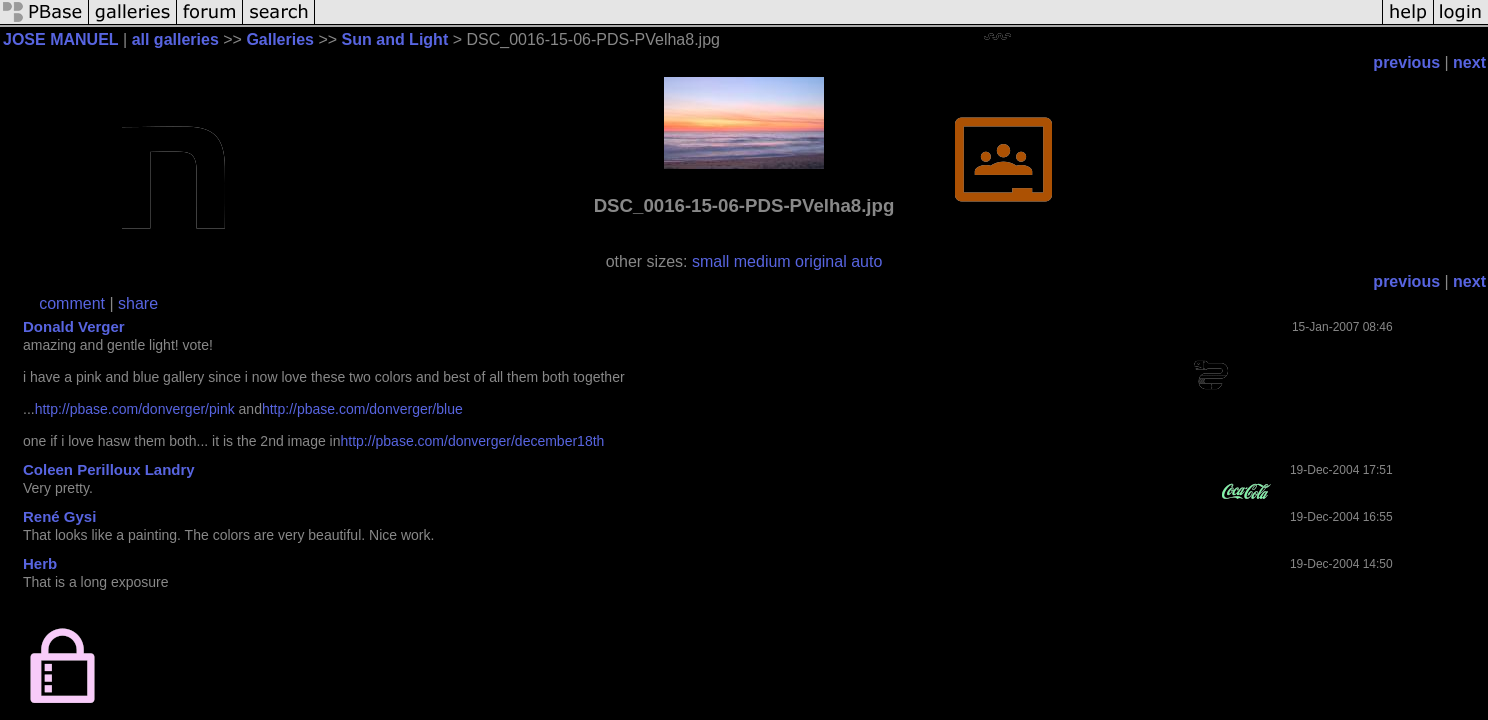 The image size is (1488, 720). I want to click on open Google Classroom app, so click(1003, 159).